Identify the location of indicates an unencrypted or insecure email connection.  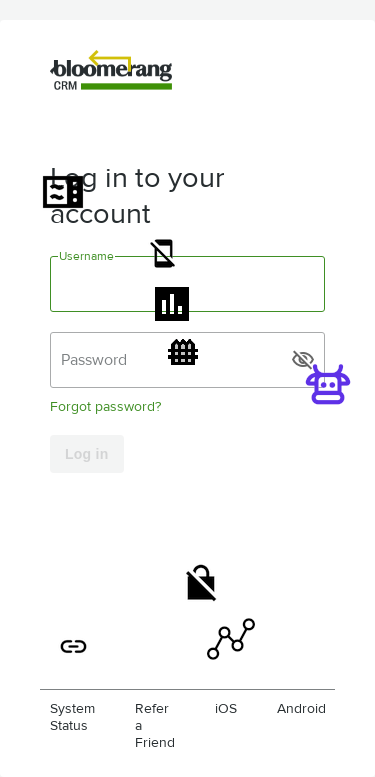
(201, 583).